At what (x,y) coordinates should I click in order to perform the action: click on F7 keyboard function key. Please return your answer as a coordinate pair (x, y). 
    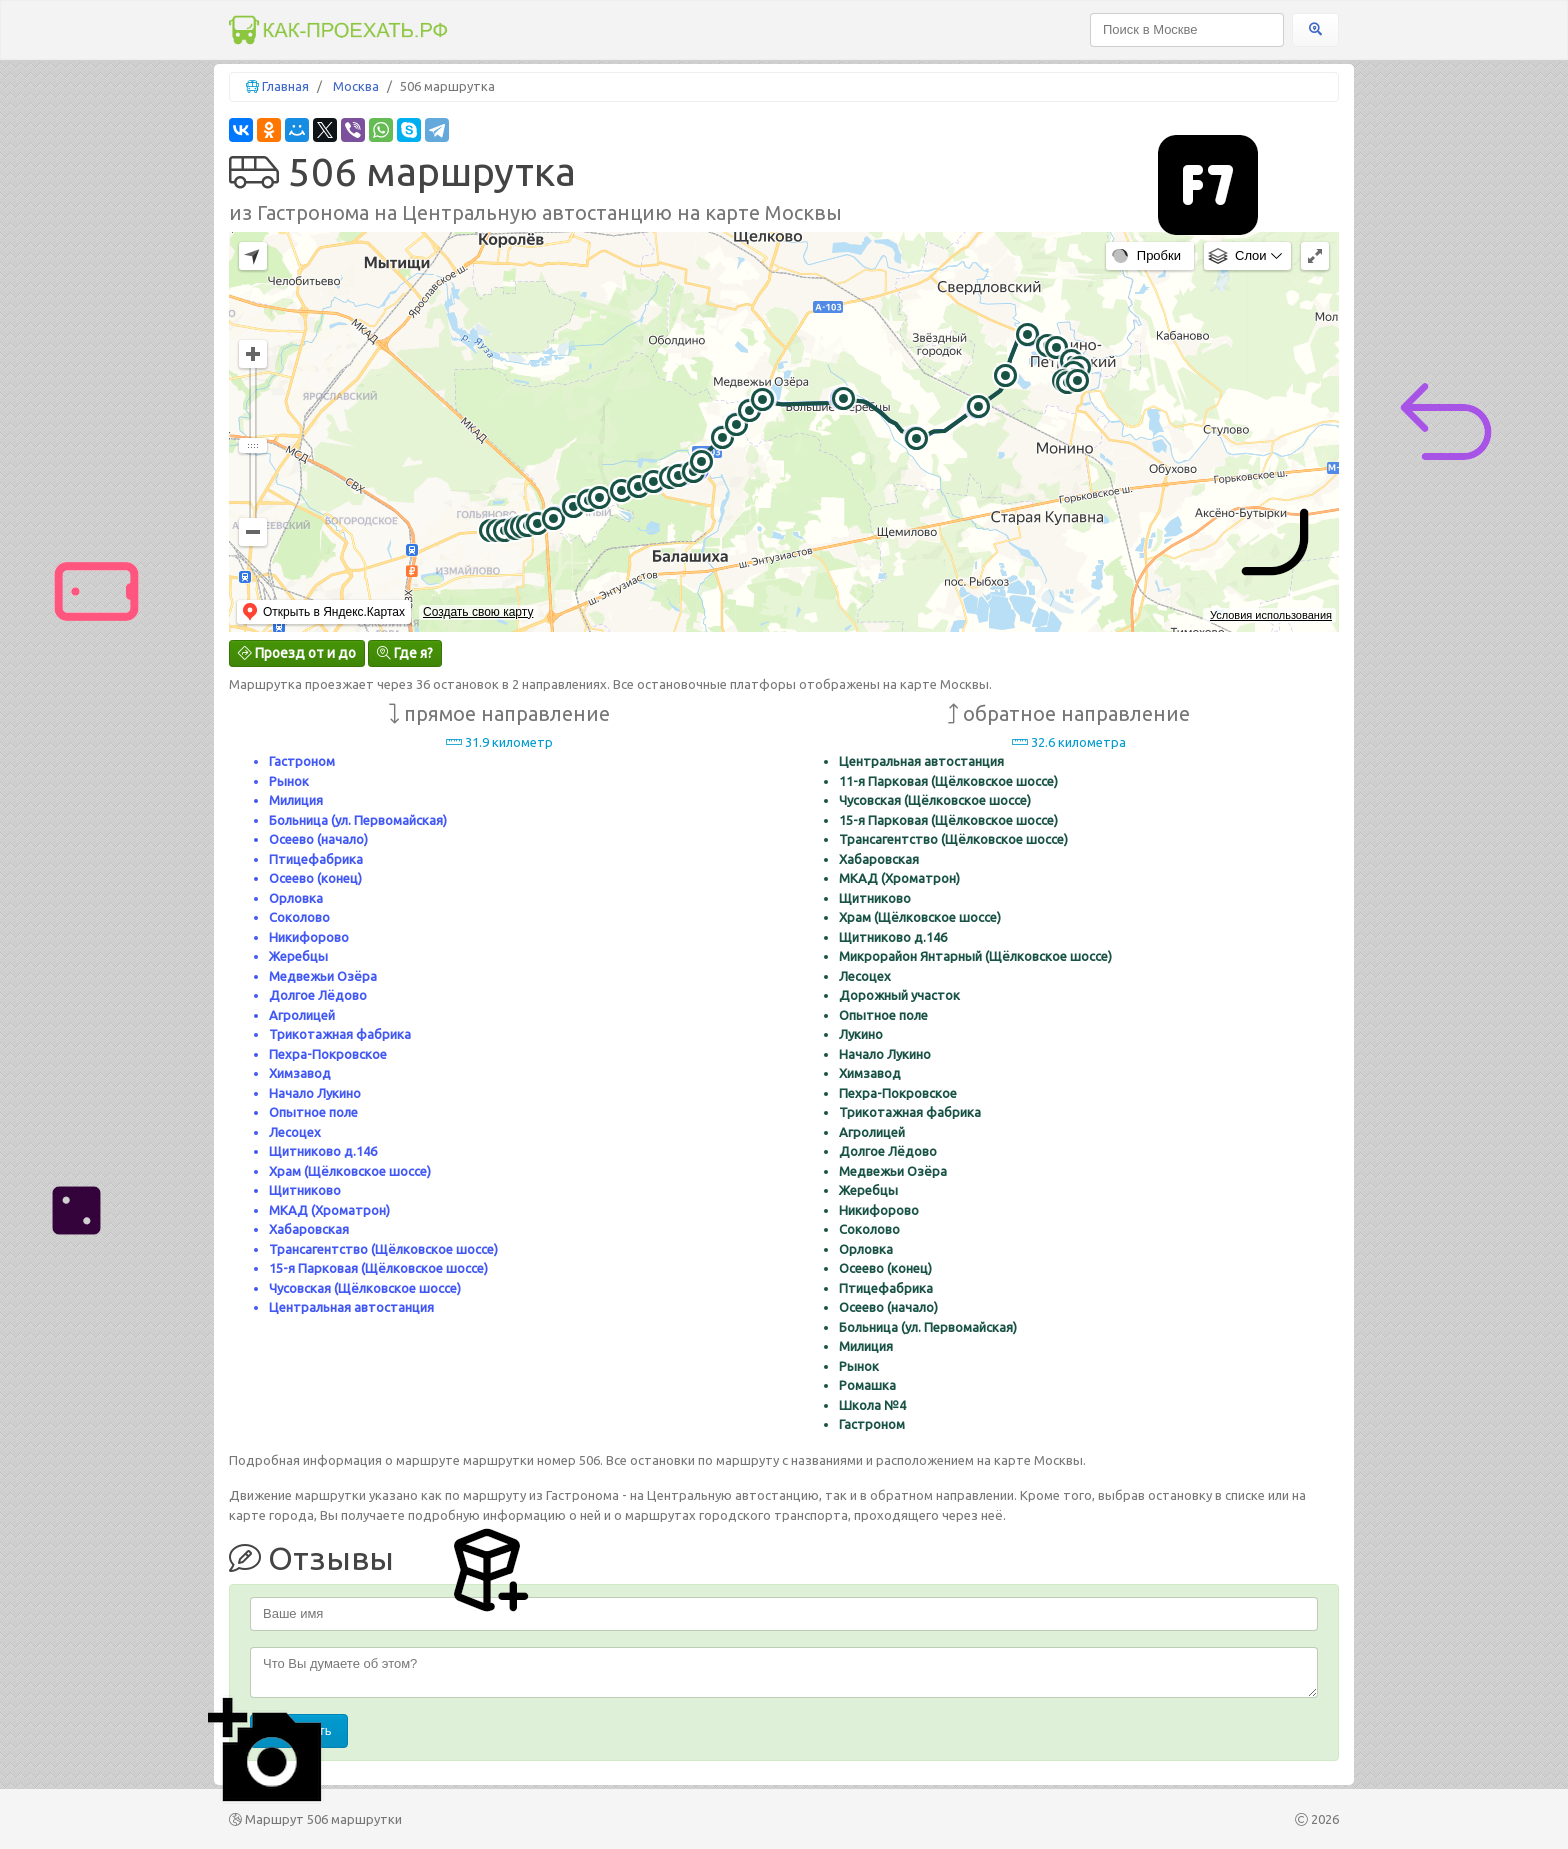
    Looking at the image, I should click on (1208, 185).